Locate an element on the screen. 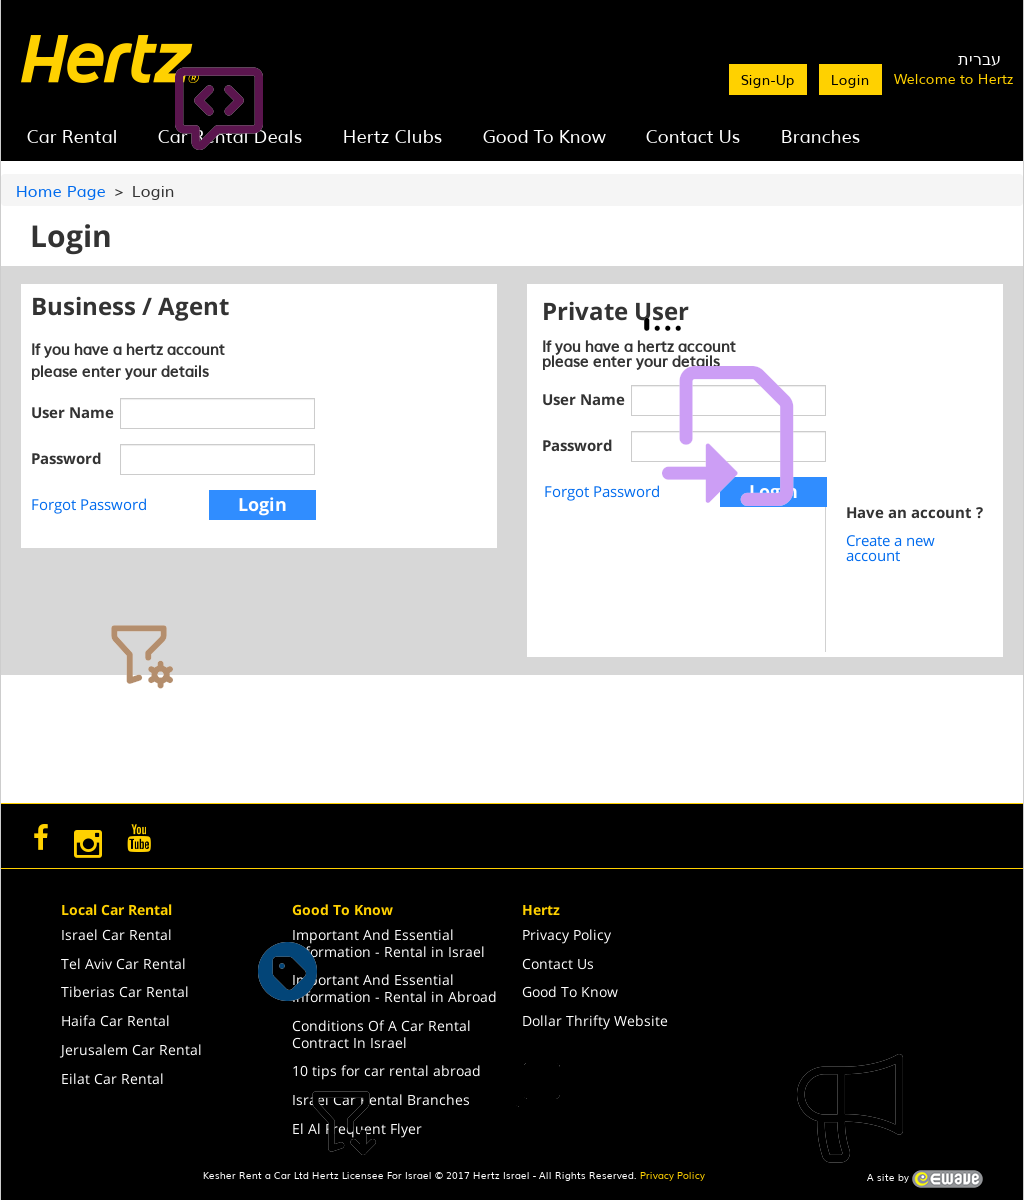  indicates weak signal strength is located at coordinates (662, 312).